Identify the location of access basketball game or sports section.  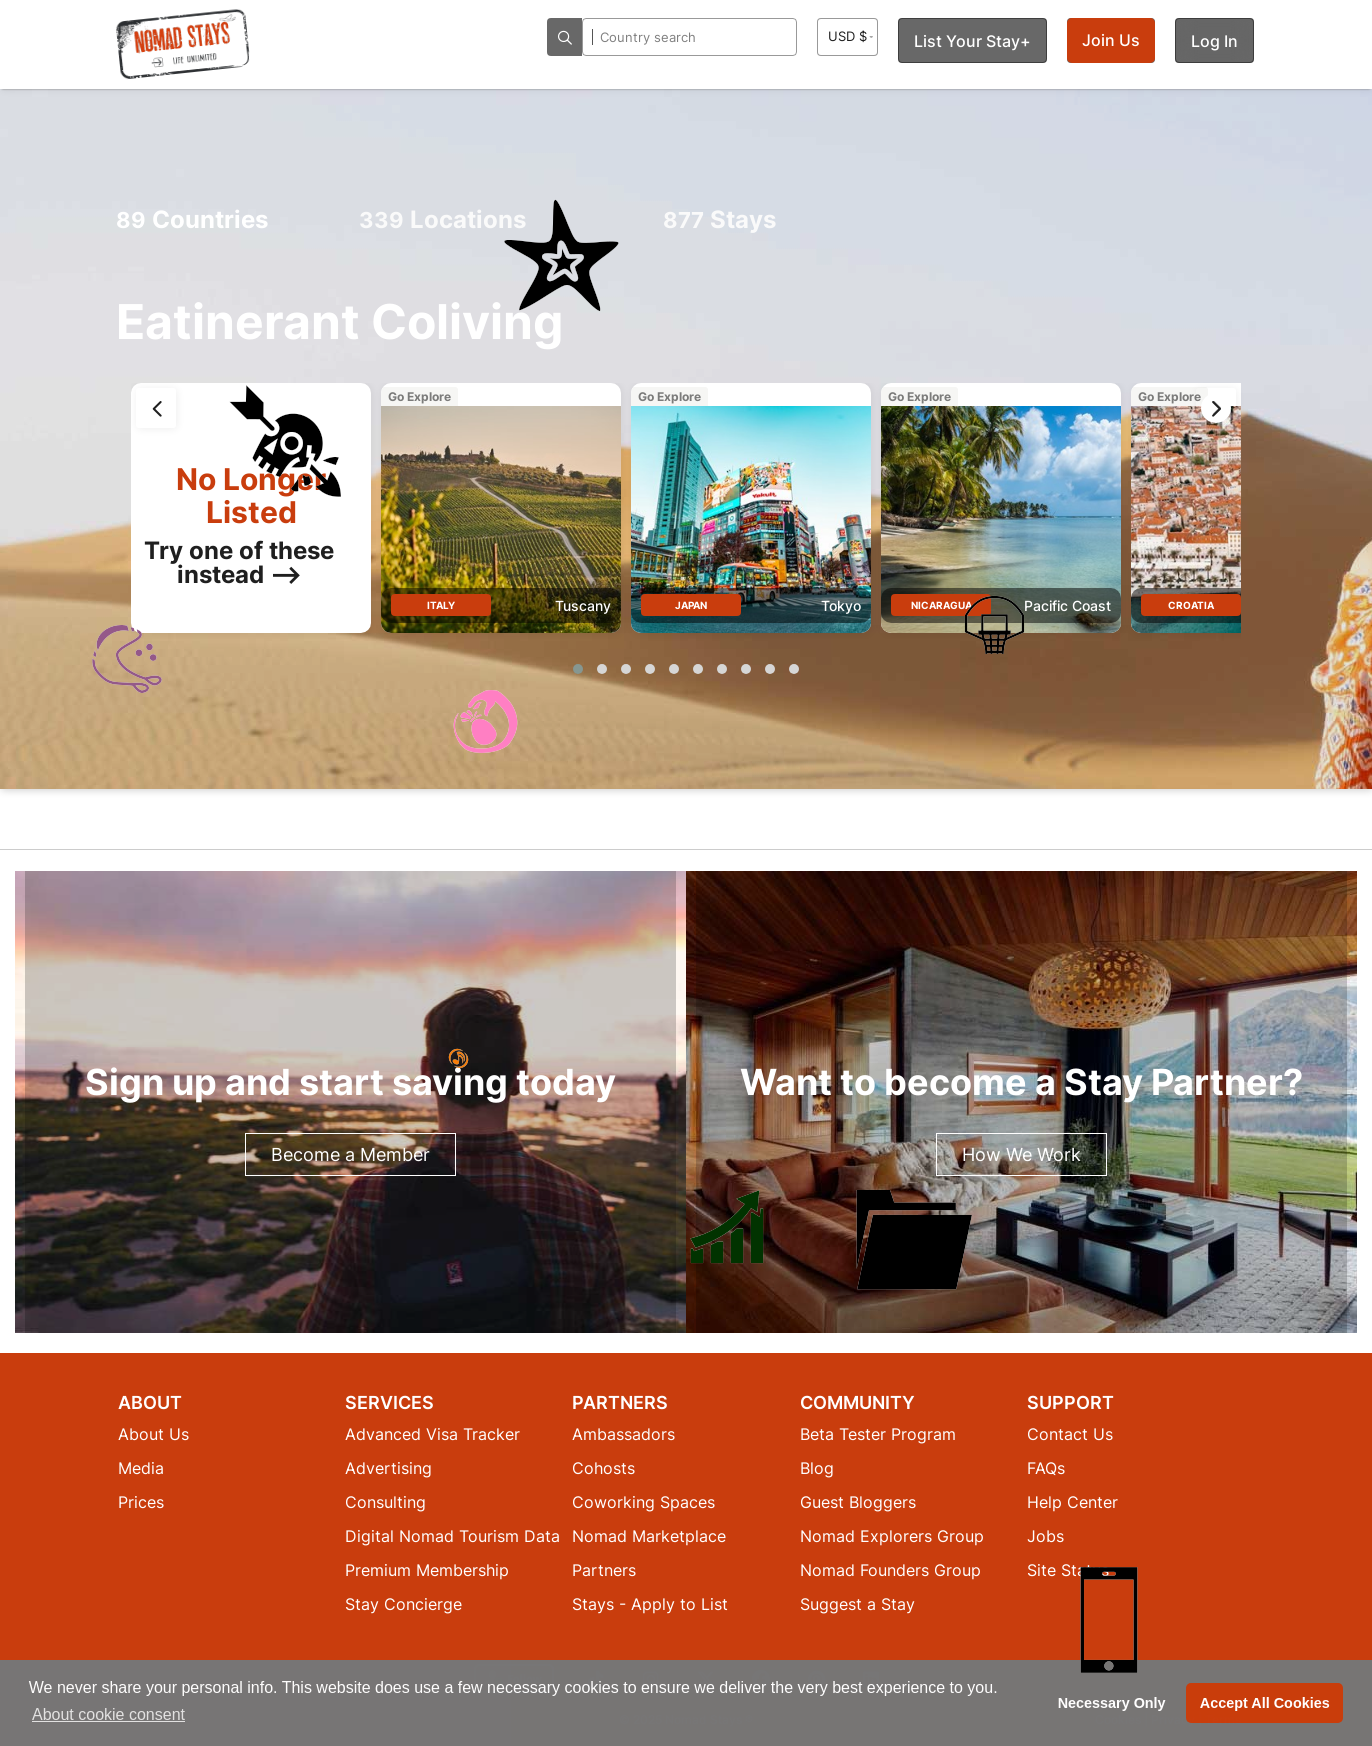
(994, 625).